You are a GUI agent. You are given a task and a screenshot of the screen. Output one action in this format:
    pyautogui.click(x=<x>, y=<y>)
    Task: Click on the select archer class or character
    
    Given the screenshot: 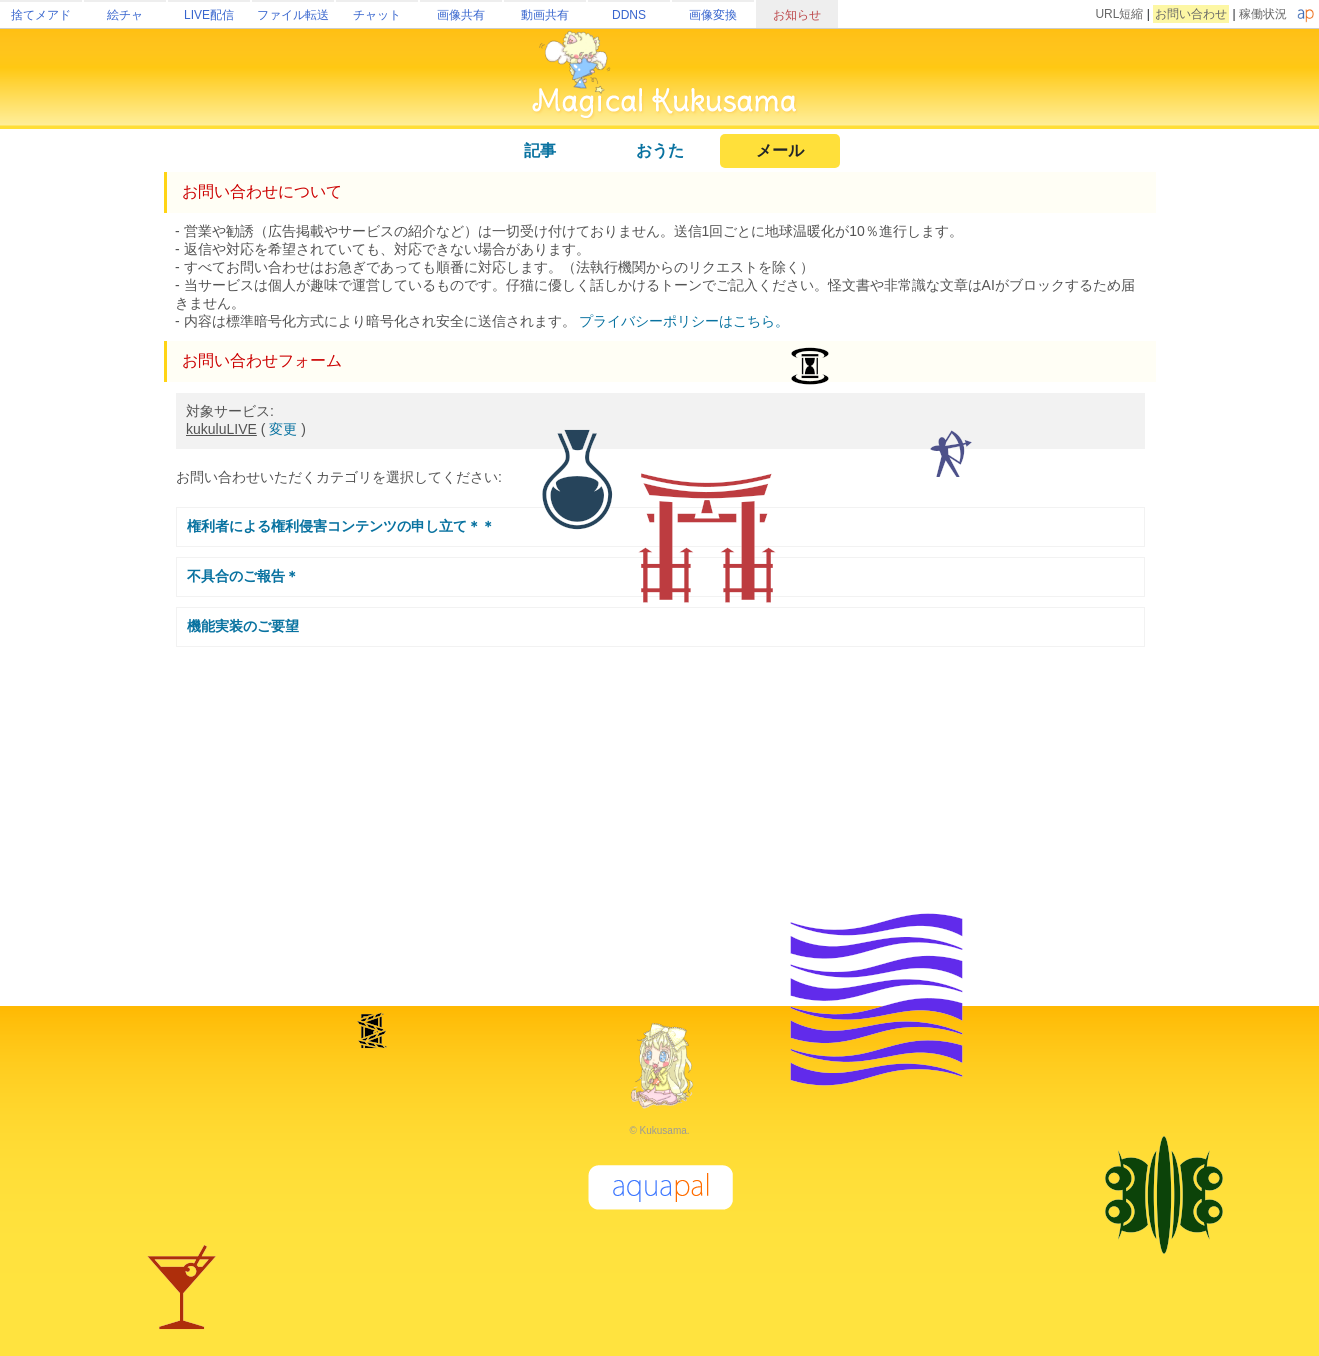 What is the action you would take?
    pyautogui.click(x=949, y=454)
    